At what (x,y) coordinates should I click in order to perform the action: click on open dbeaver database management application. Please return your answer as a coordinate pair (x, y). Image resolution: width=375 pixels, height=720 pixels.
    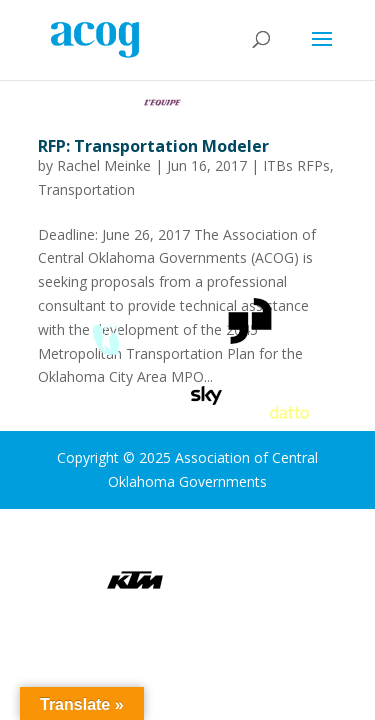
    Looking at the image, I should click on (106, 339).